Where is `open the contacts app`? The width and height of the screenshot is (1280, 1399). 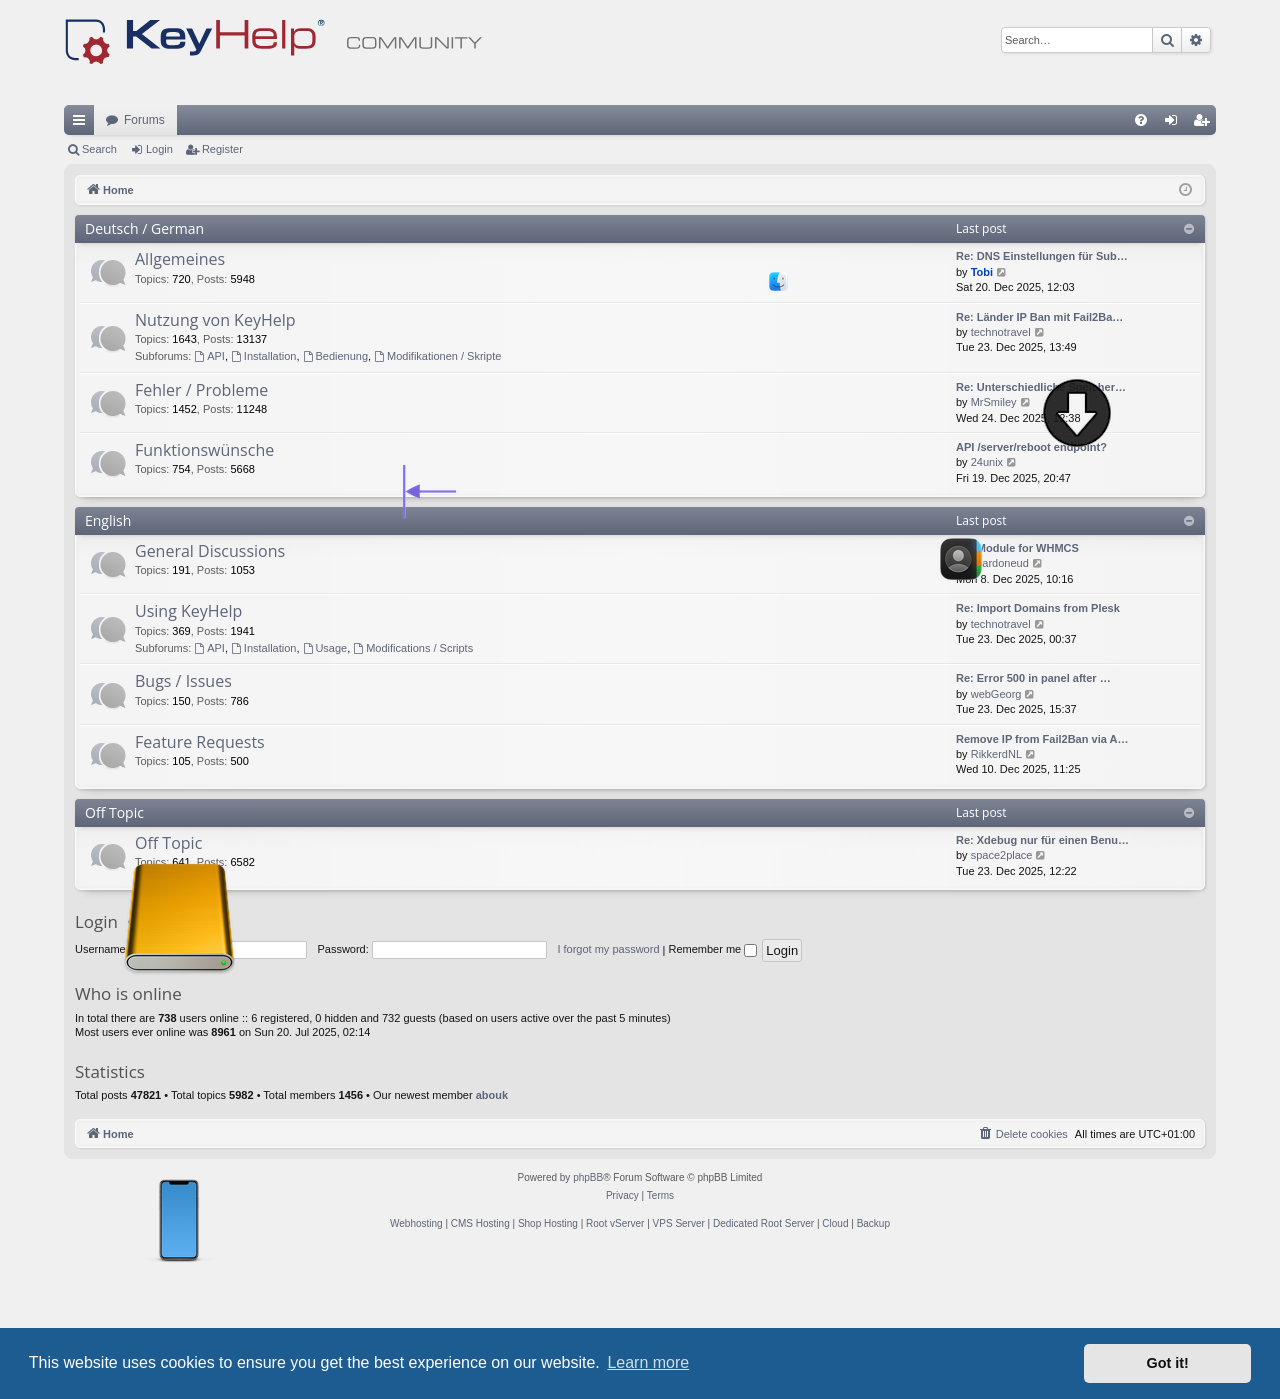
open the contacts app is located at coordinates (961, 559).